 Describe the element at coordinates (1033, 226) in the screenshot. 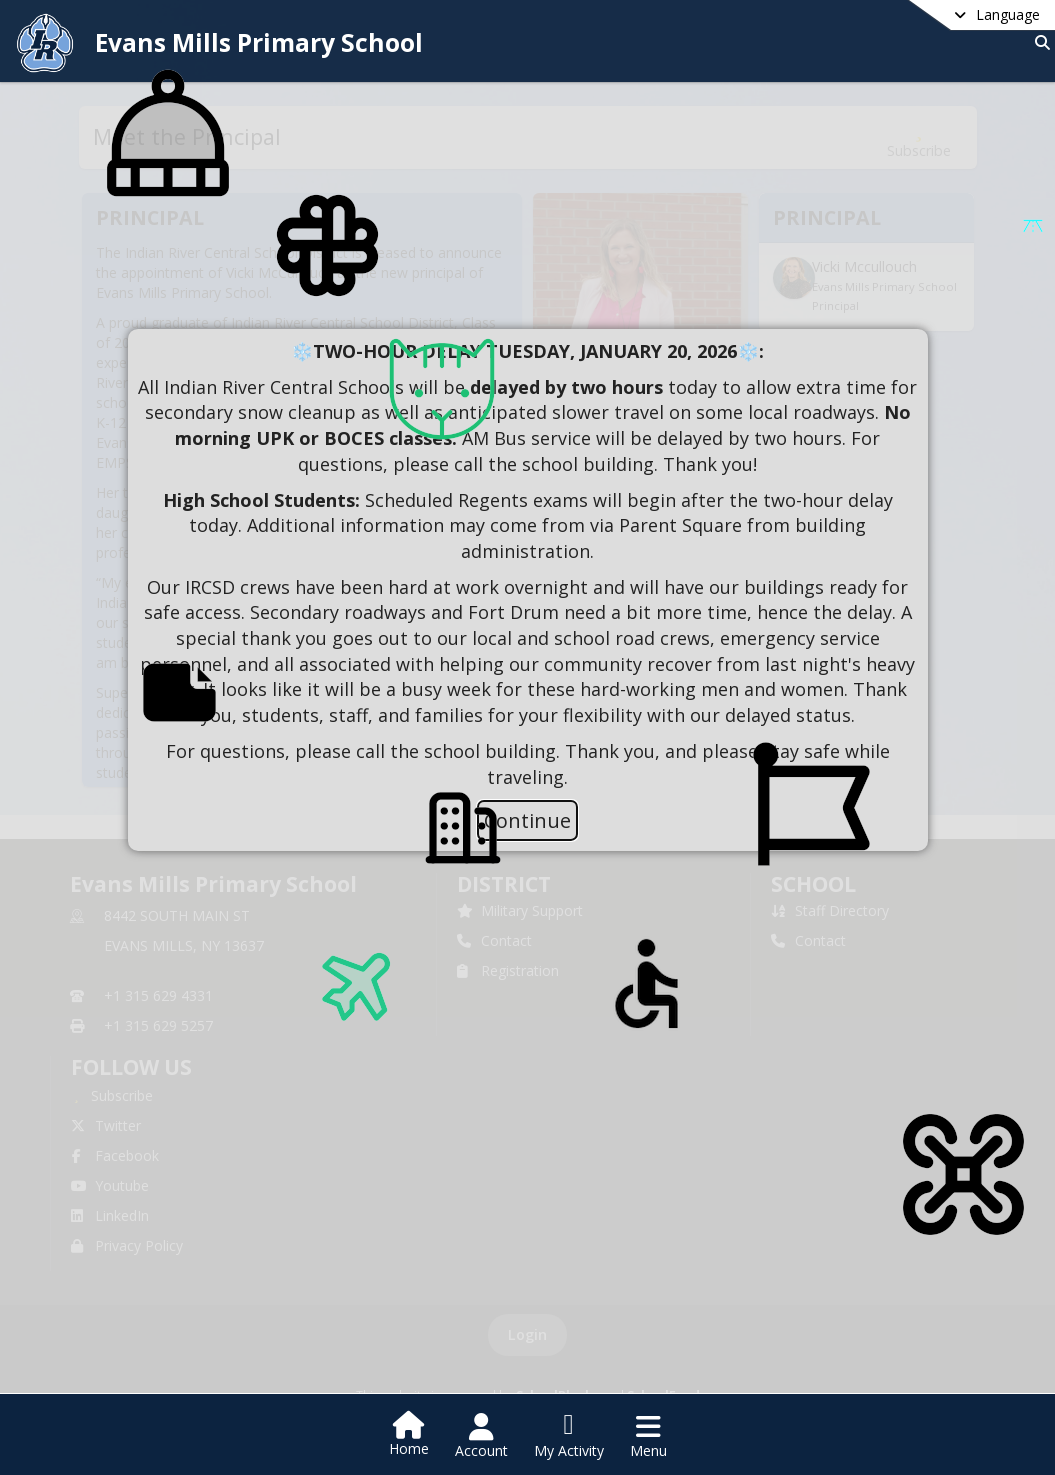

I see `view directions or navigation` at that location.